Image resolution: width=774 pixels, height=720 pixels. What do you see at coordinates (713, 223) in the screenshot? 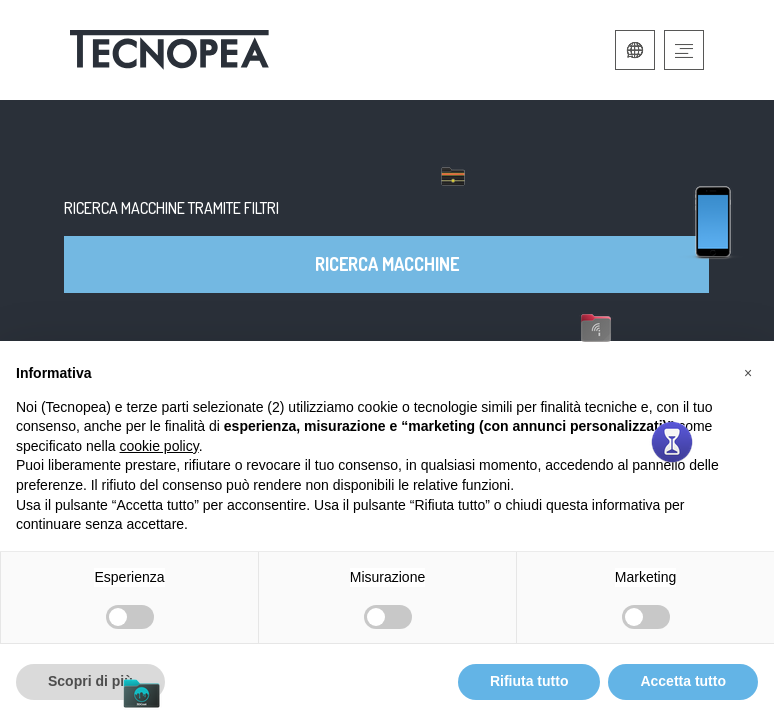
I see `iPhone SE 2 device connected to your mac` at bounding box center [713, 223].